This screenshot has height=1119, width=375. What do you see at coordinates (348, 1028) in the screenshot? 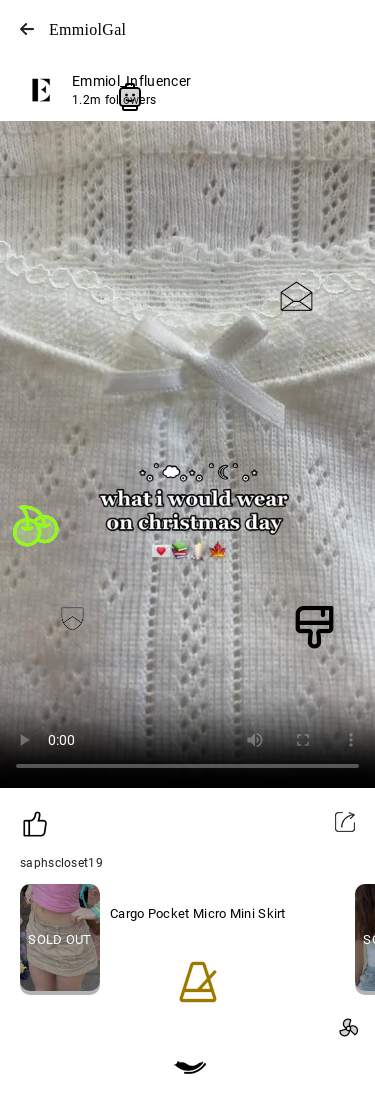
I see `toggle fan or ventilation settings` at bounding box center [348, 1028].